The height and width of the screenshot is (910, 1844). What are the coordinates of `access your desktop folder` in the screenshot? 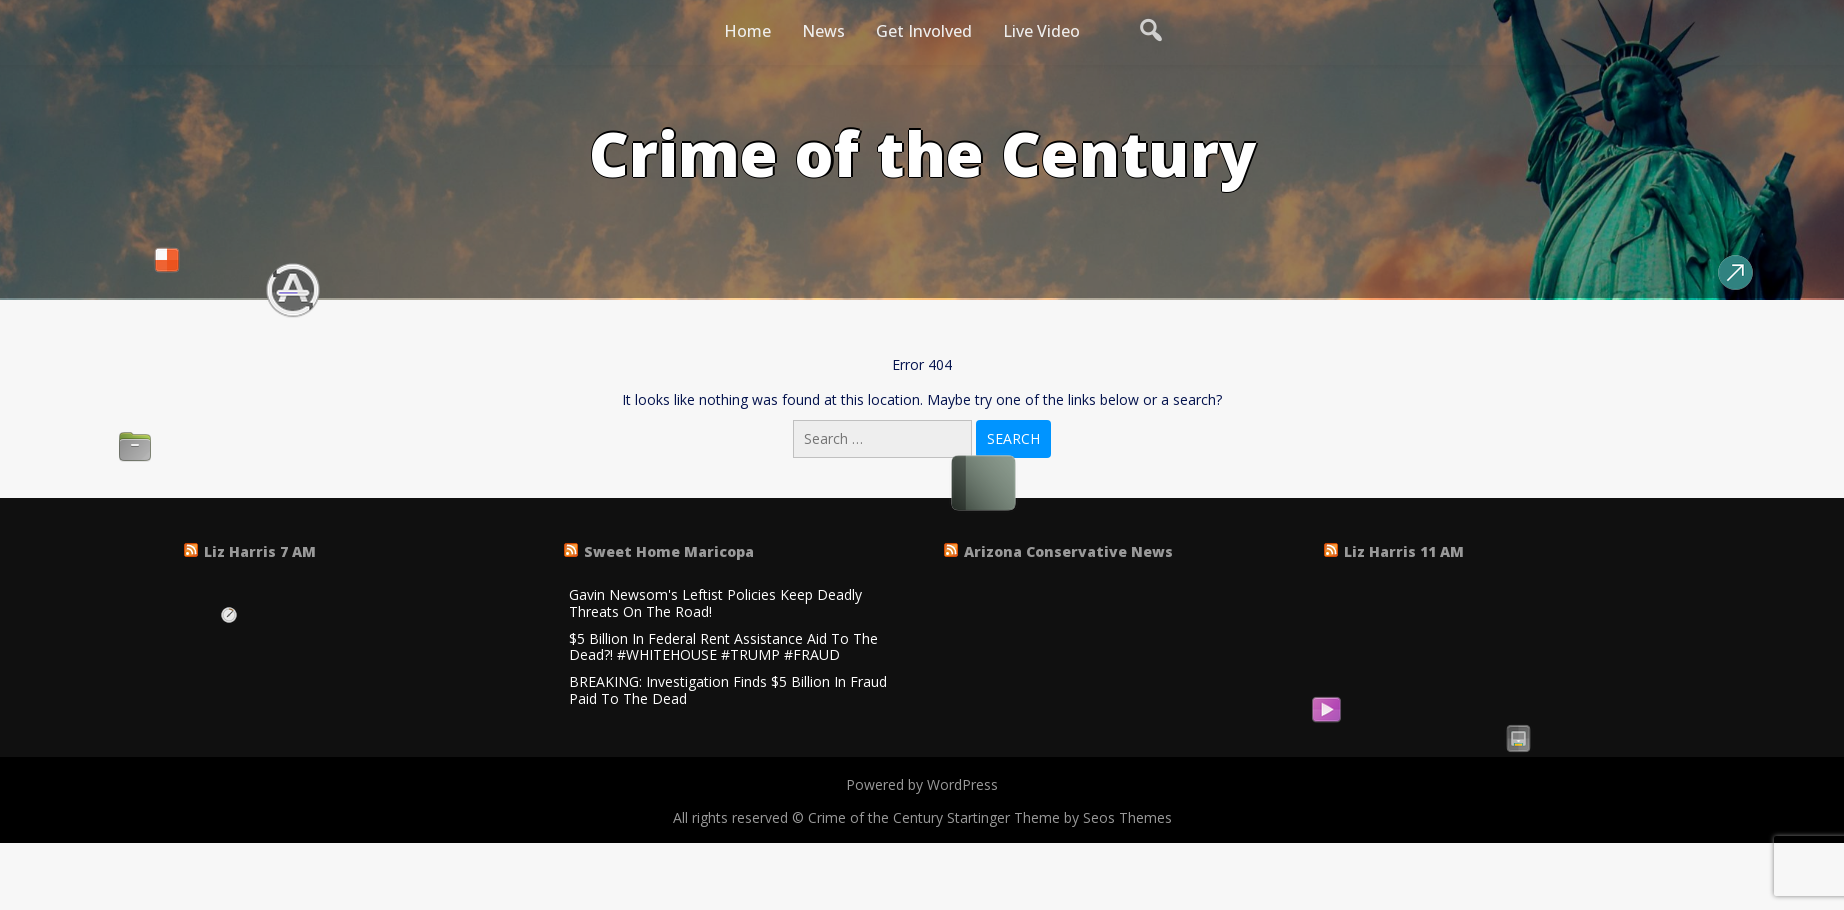 It's located at (983, 480).